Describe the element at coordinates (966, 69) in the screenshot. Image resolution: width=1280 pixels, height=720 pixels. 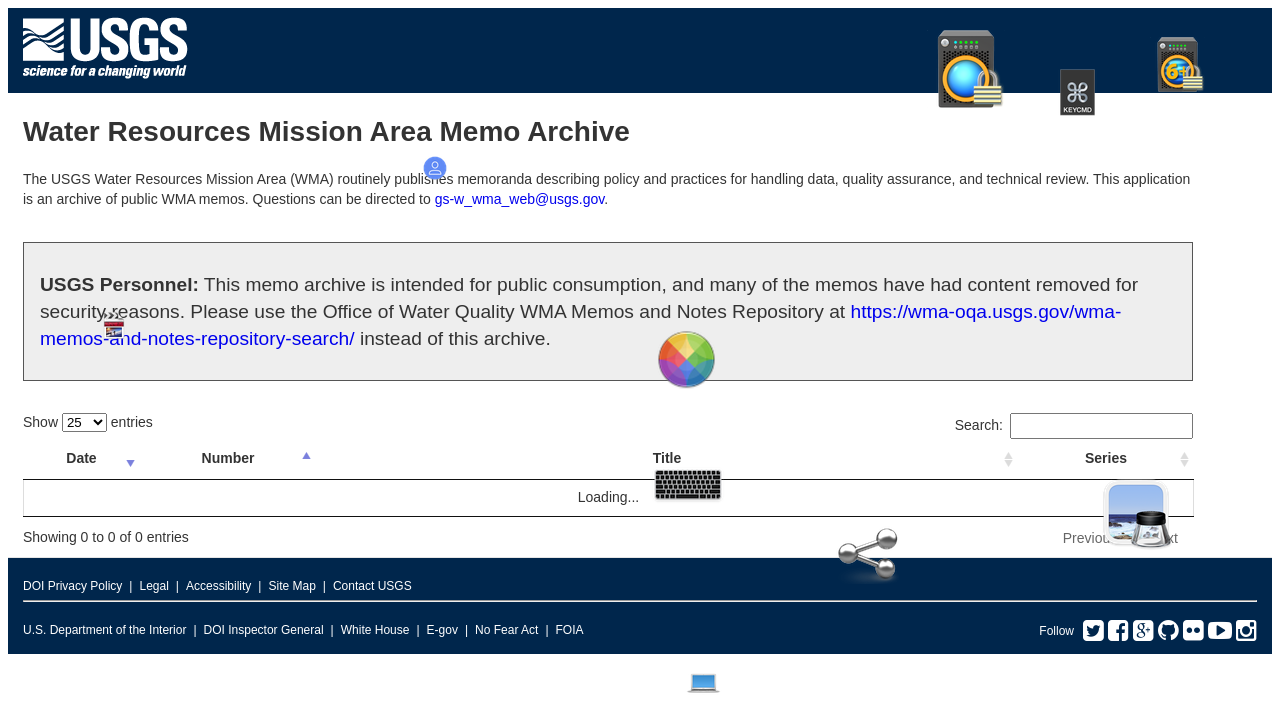
I see `indicates a locked non-RAID drive or volume` at that location.